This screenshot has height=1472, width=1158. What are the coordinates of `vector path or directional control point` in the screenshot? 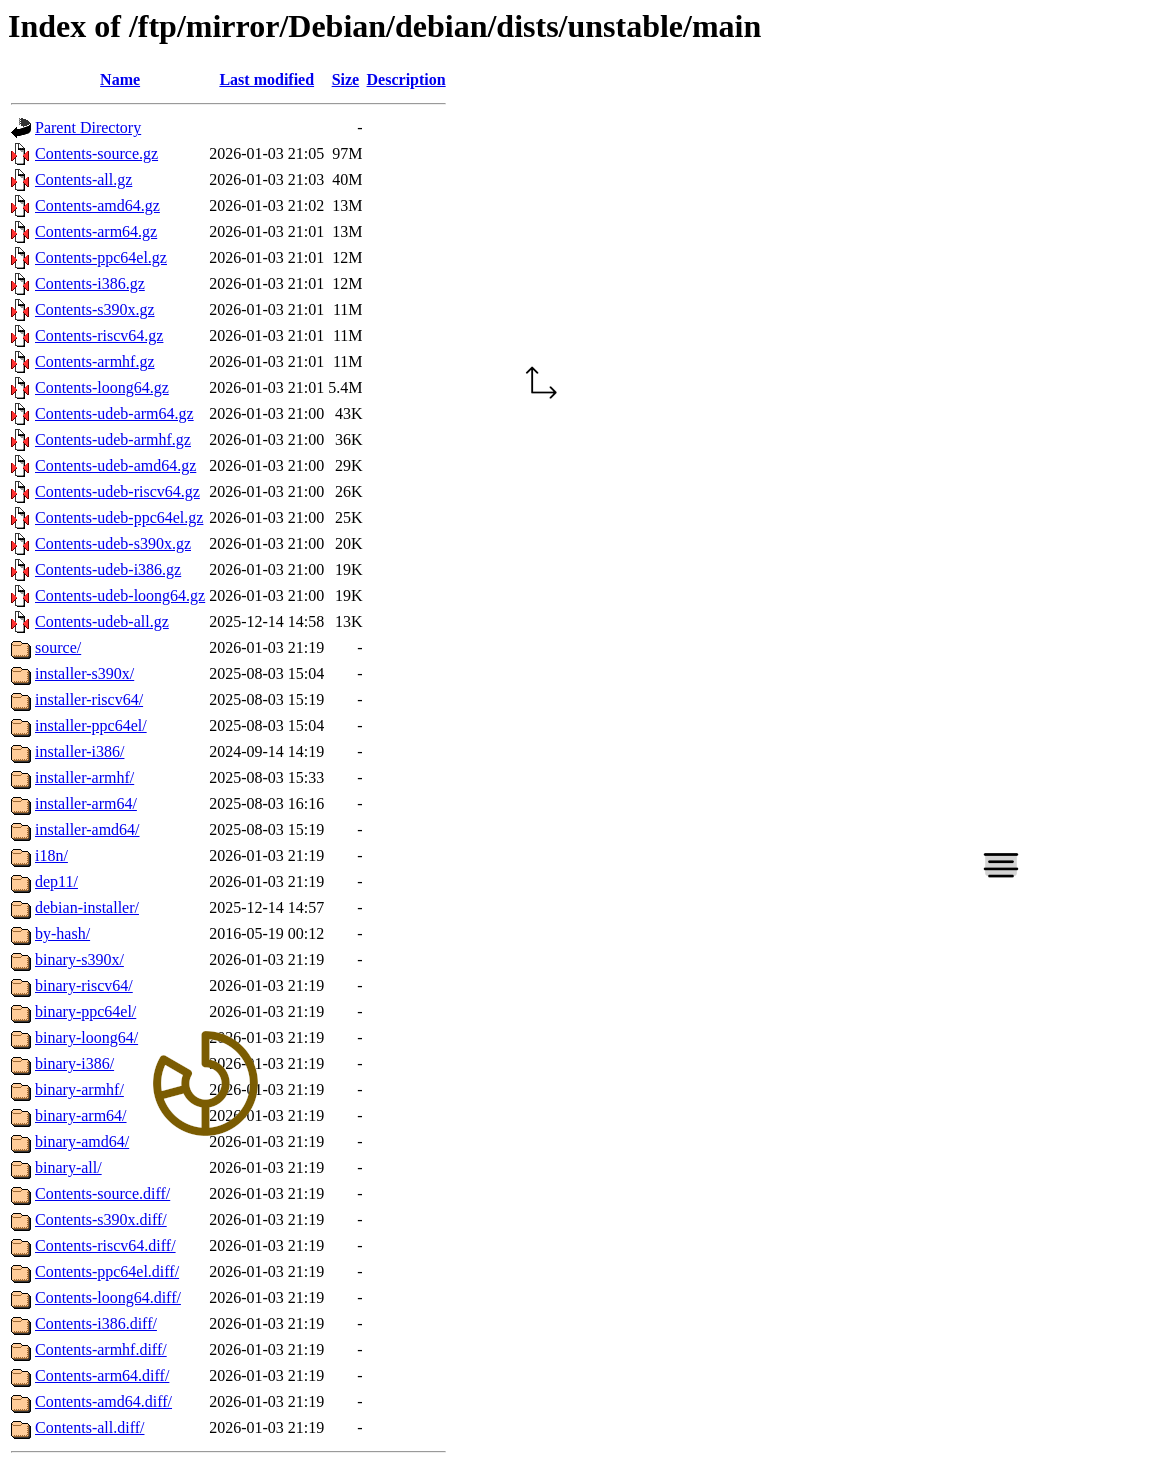 It's located at (540, 382).